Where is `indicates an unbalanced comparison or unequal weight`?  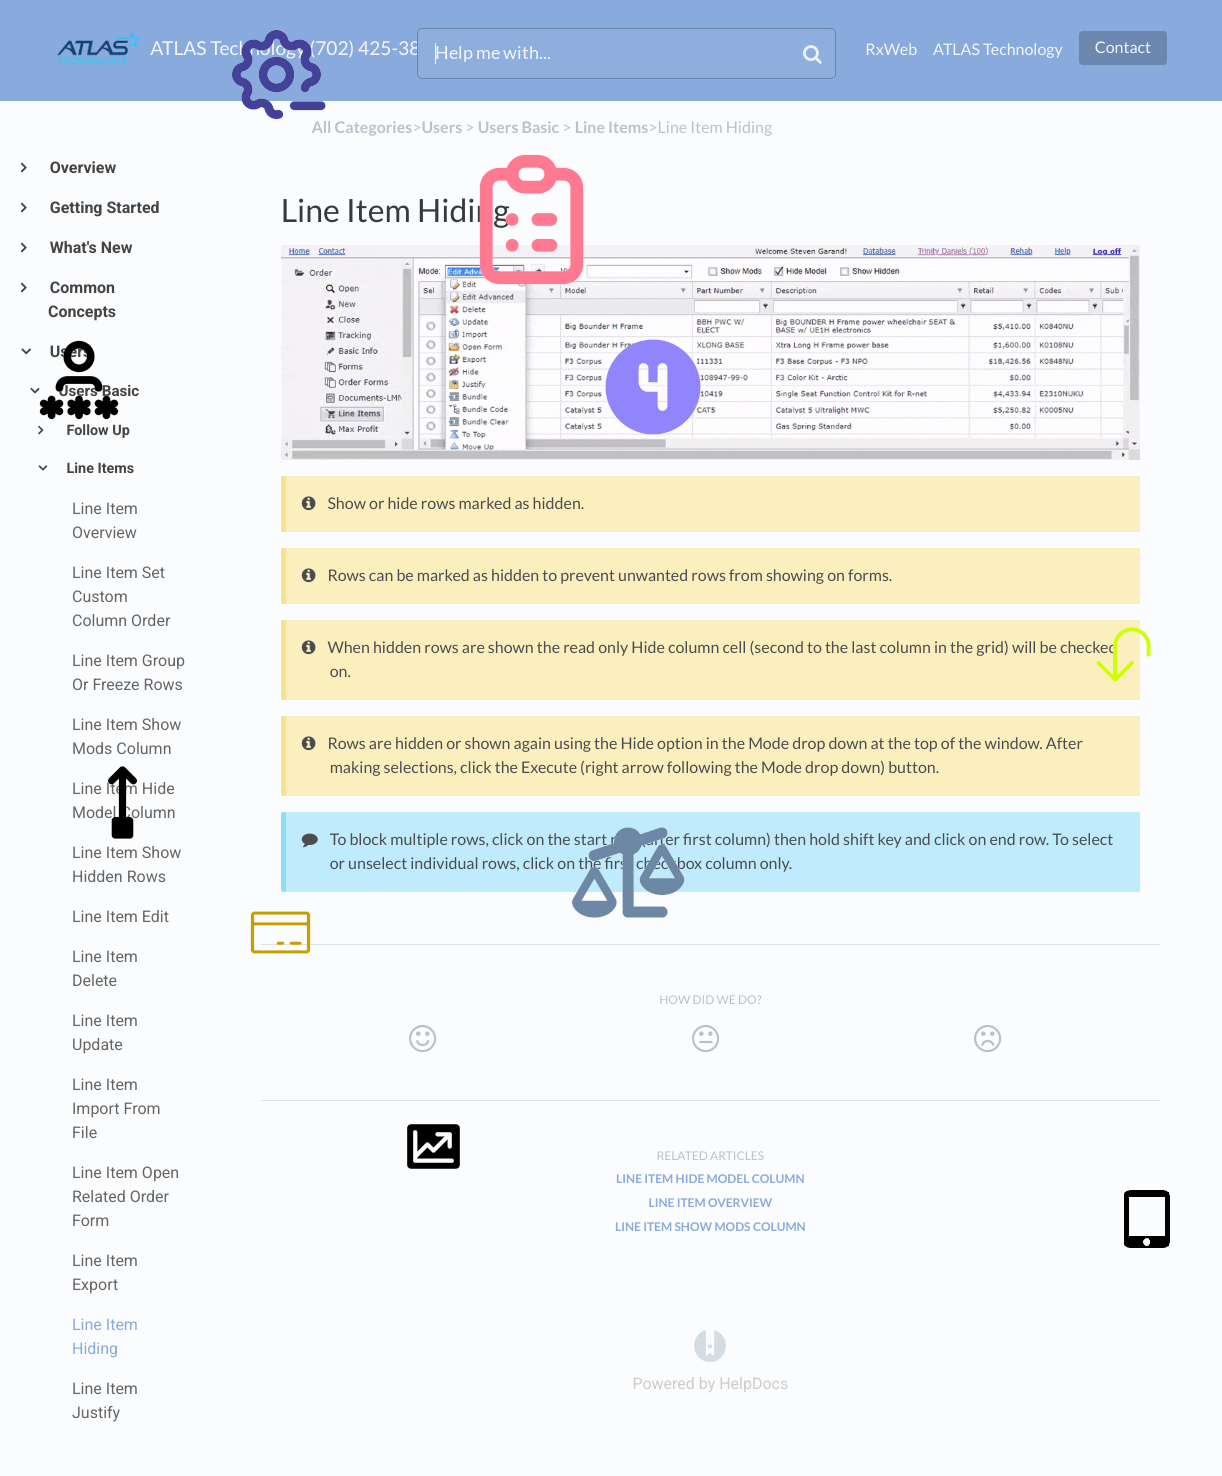
indicates an unbalanced comparison or unequal weight is located at coordinates (628, 872).